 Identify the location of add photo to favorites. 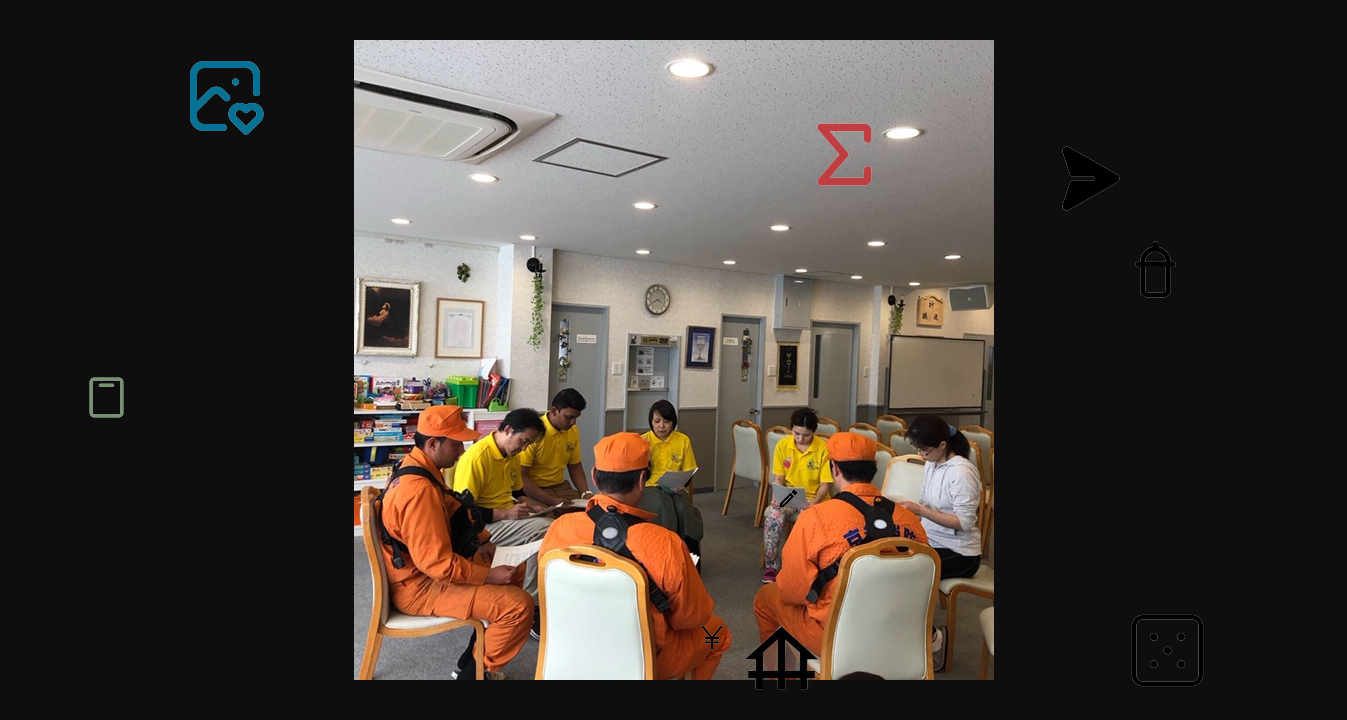
(225, 96).